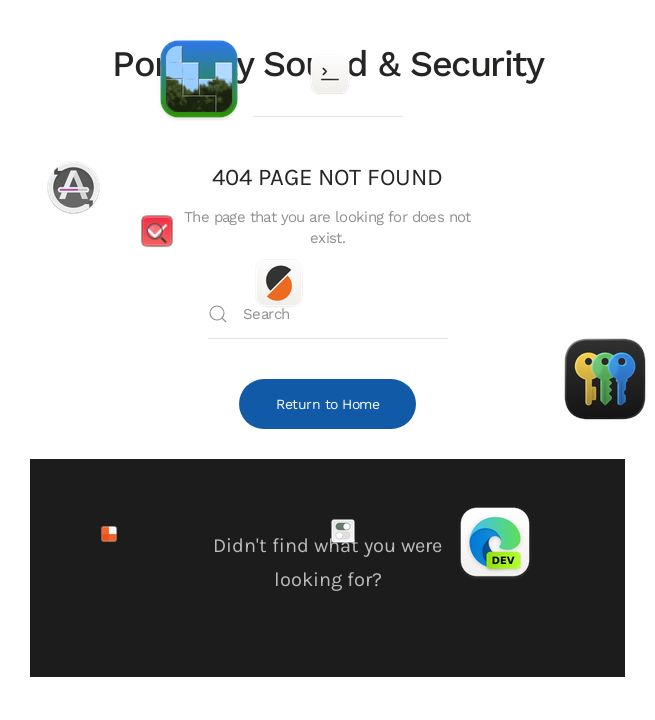  Describe the element at coordinates (279, 283) in the screenshot. I see `open PrusaSlicer 3D printing software` at that location.